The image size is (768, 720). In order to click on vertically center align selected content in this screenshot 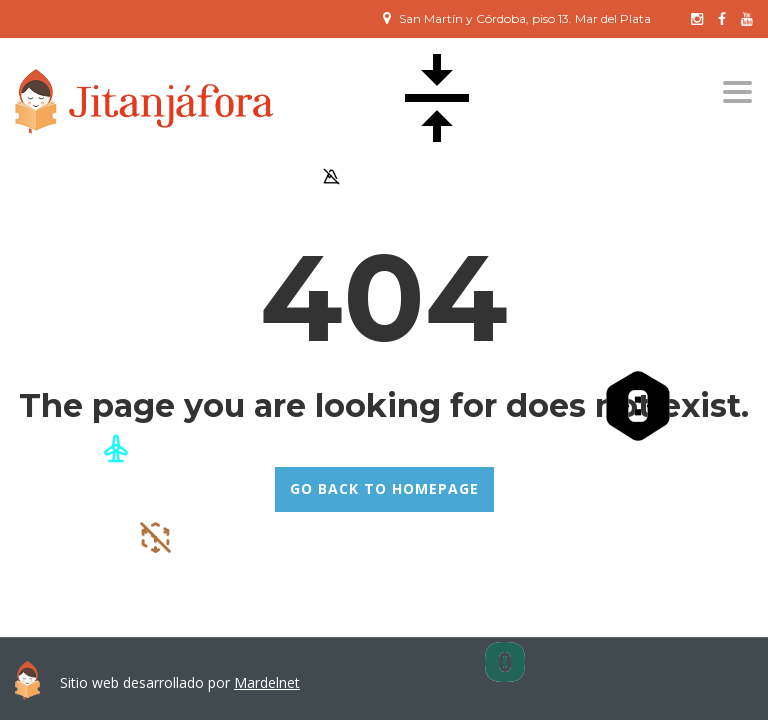, I will do `click(437, 98)`.